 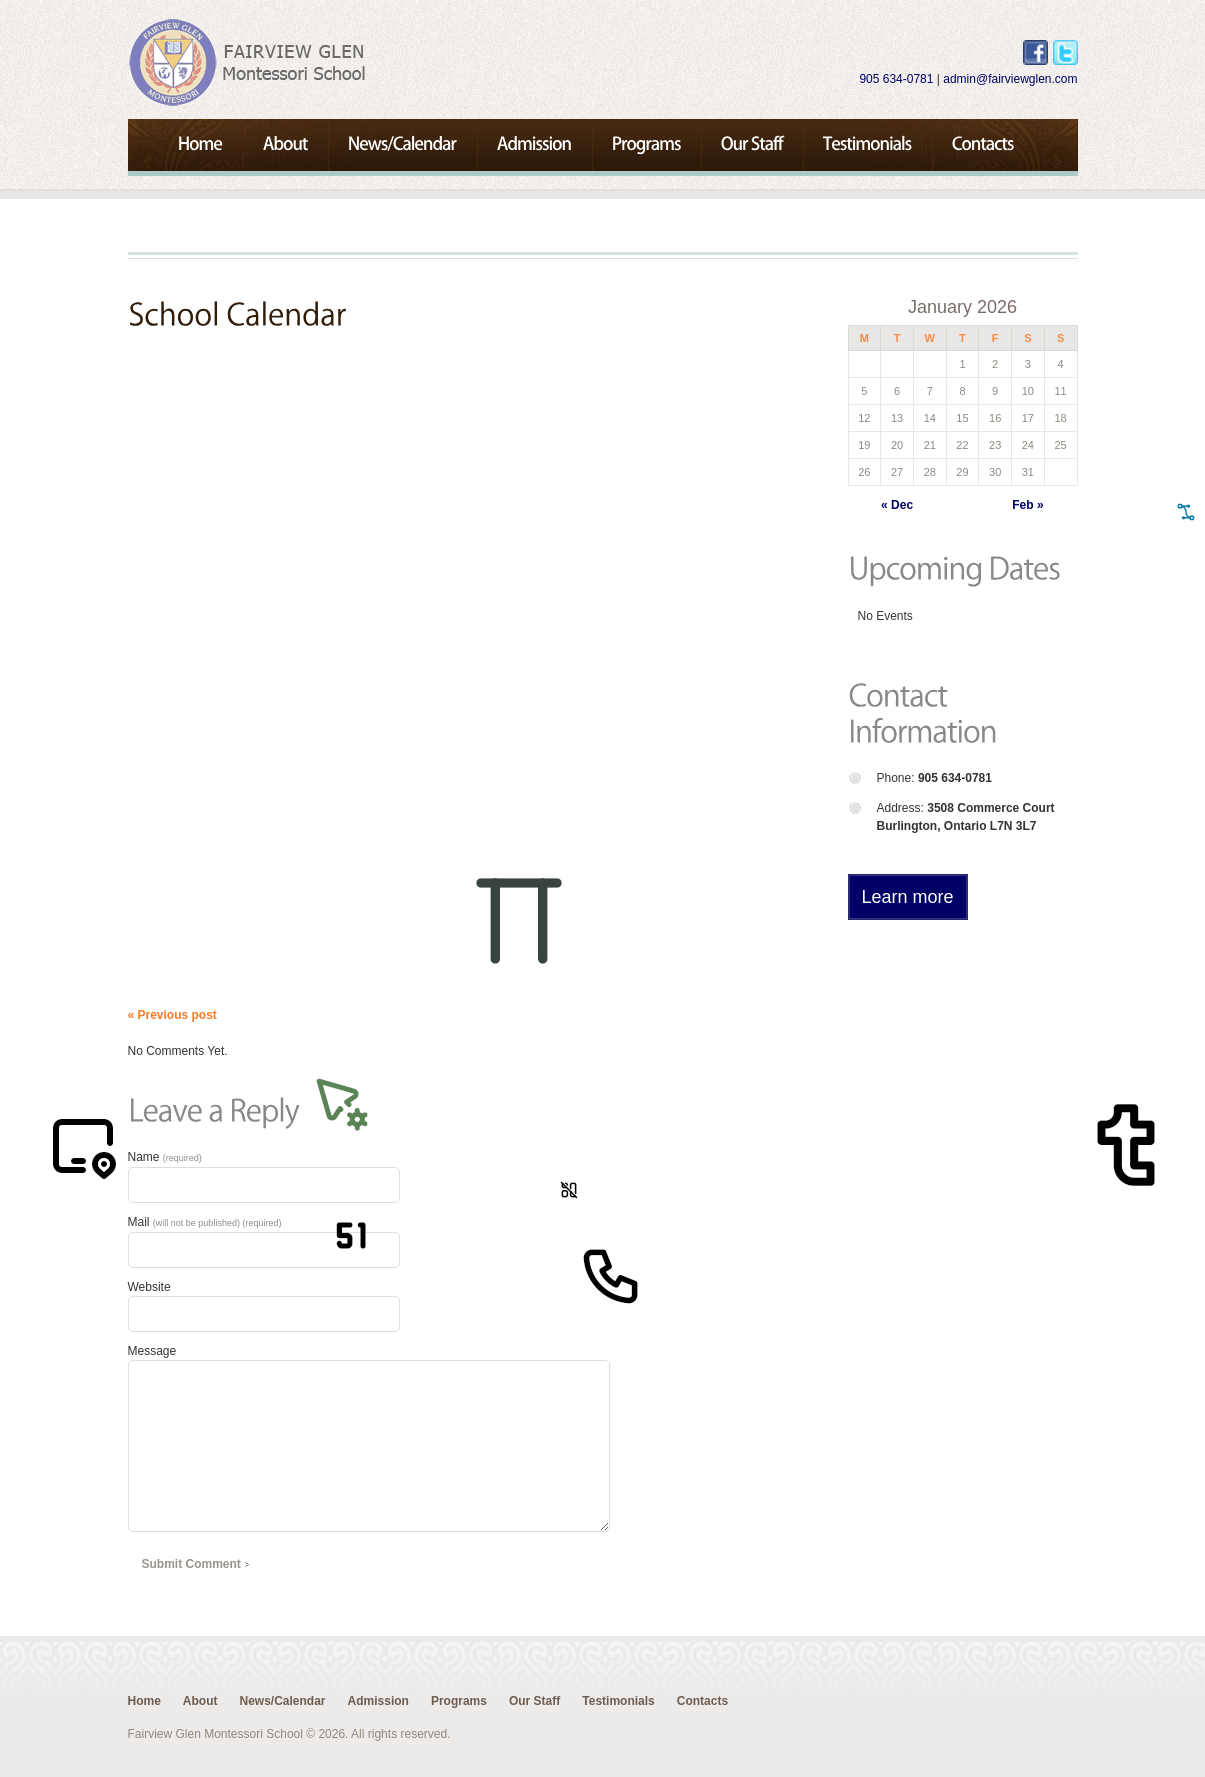 What do you see at coordinates (352, 1235) in the screenshot?
I see `indicates item number 51 in a list or sequence` at bounding box center [352, 1235].